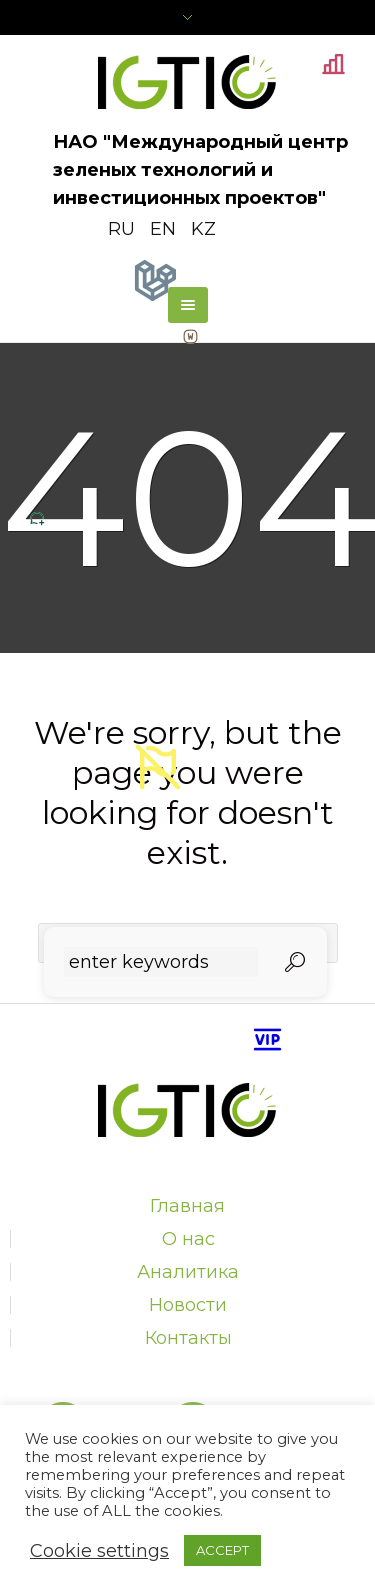 This screenshot has width=375, height=1596. Describe the element at coordinates (333, 64) in the screenshot. I see `view analytics or statistics` at that location.